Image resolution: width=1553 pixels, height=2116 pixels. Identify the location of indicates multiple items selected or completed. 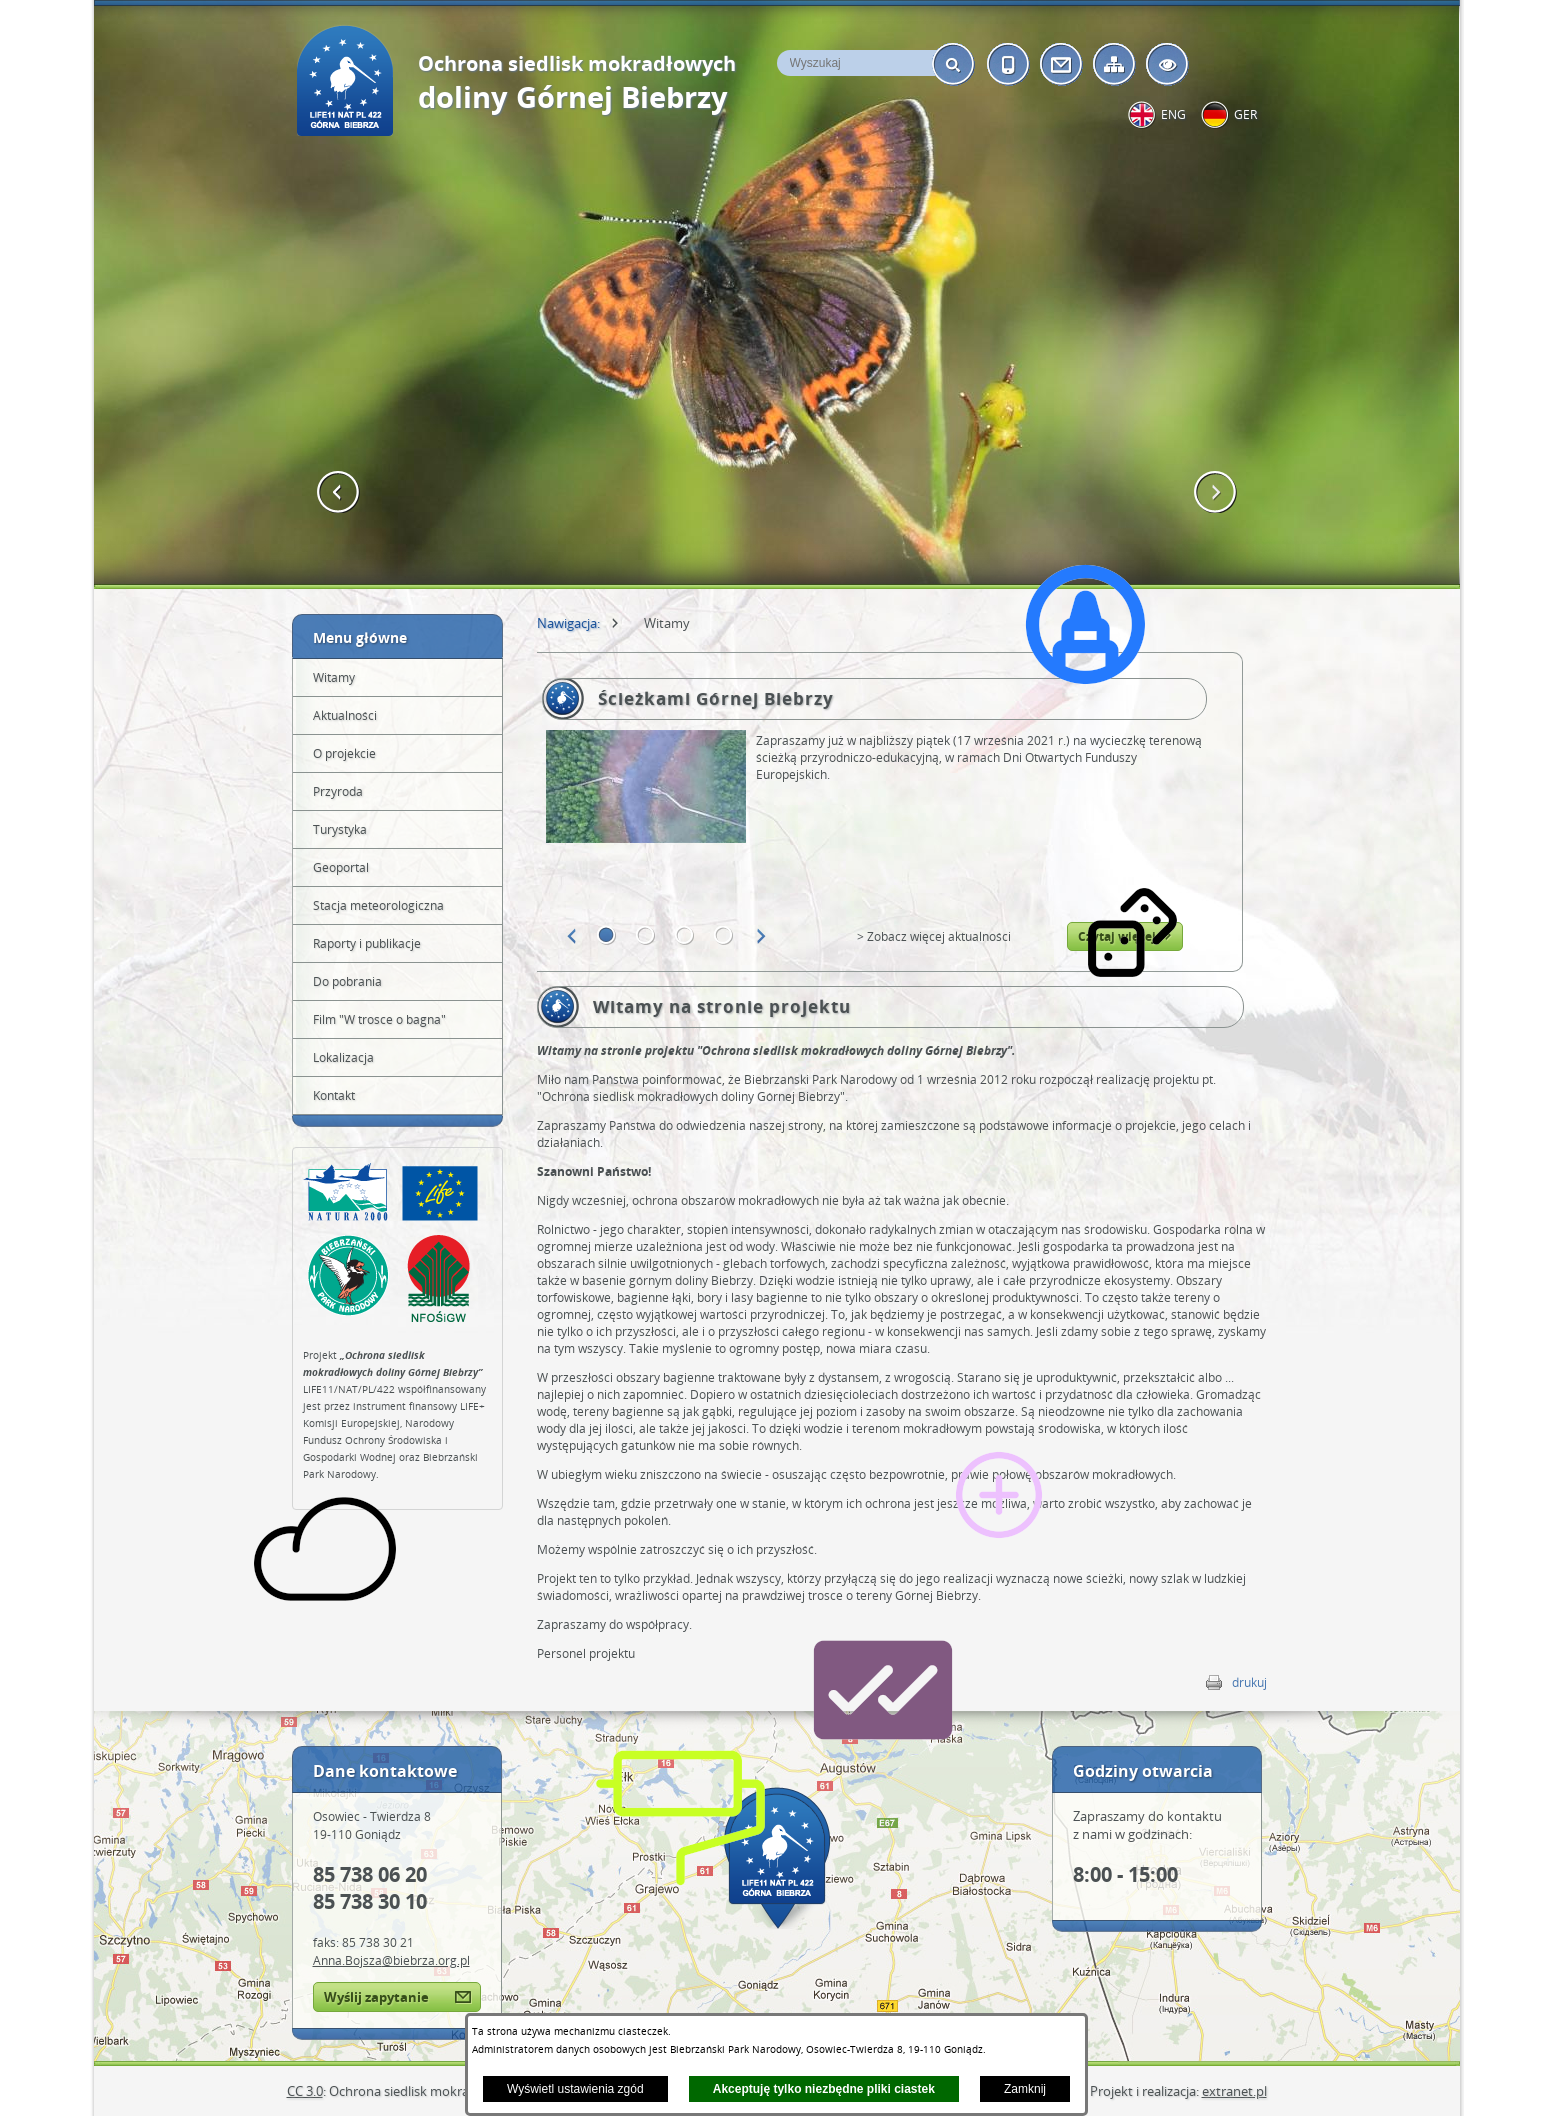
(883, 1690).